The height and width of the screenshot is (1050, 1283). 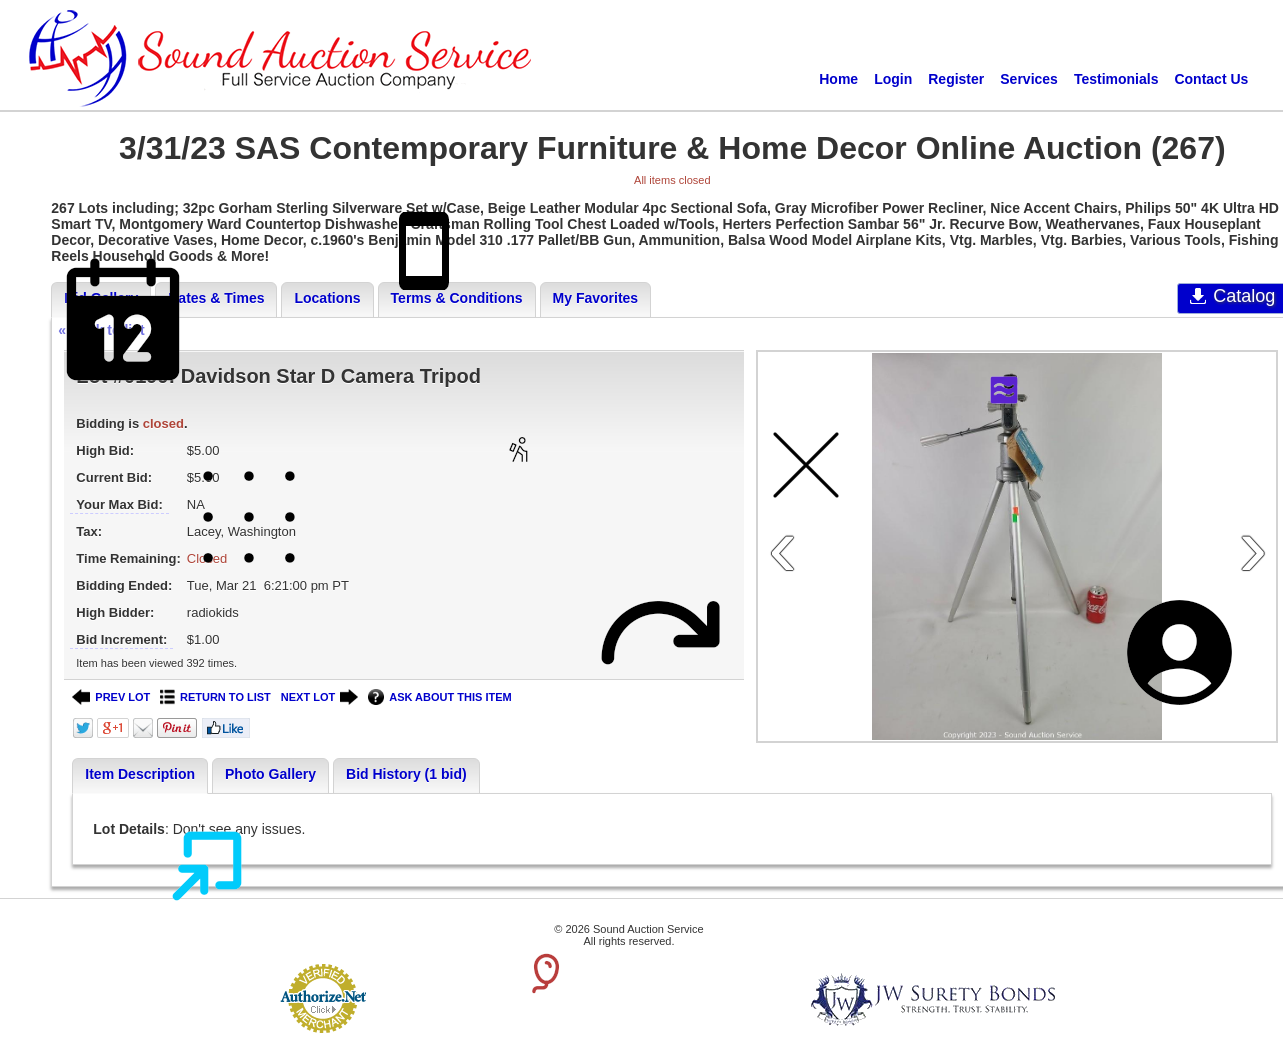 What do you see at coordinates (519, 449) in the screenshot?
I see `access hiking trails or outdoor activities` at bounding box center [519, 449].